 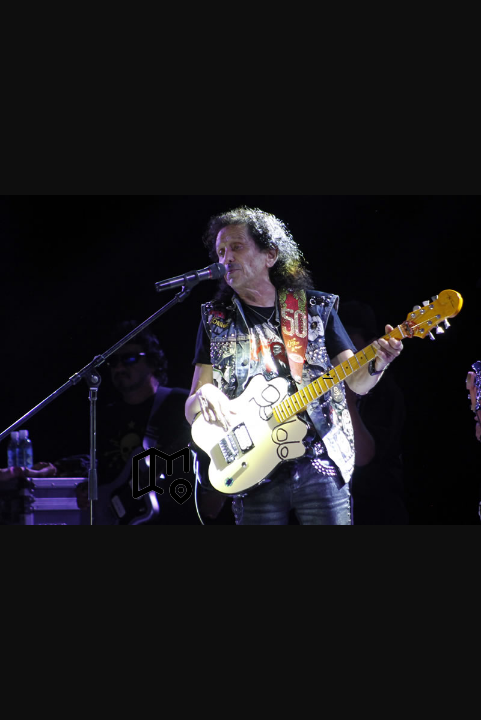 What do you see at coordinates (161, 473) in the screenshot?
I see `view location on map` at bounding box center [161, 473].